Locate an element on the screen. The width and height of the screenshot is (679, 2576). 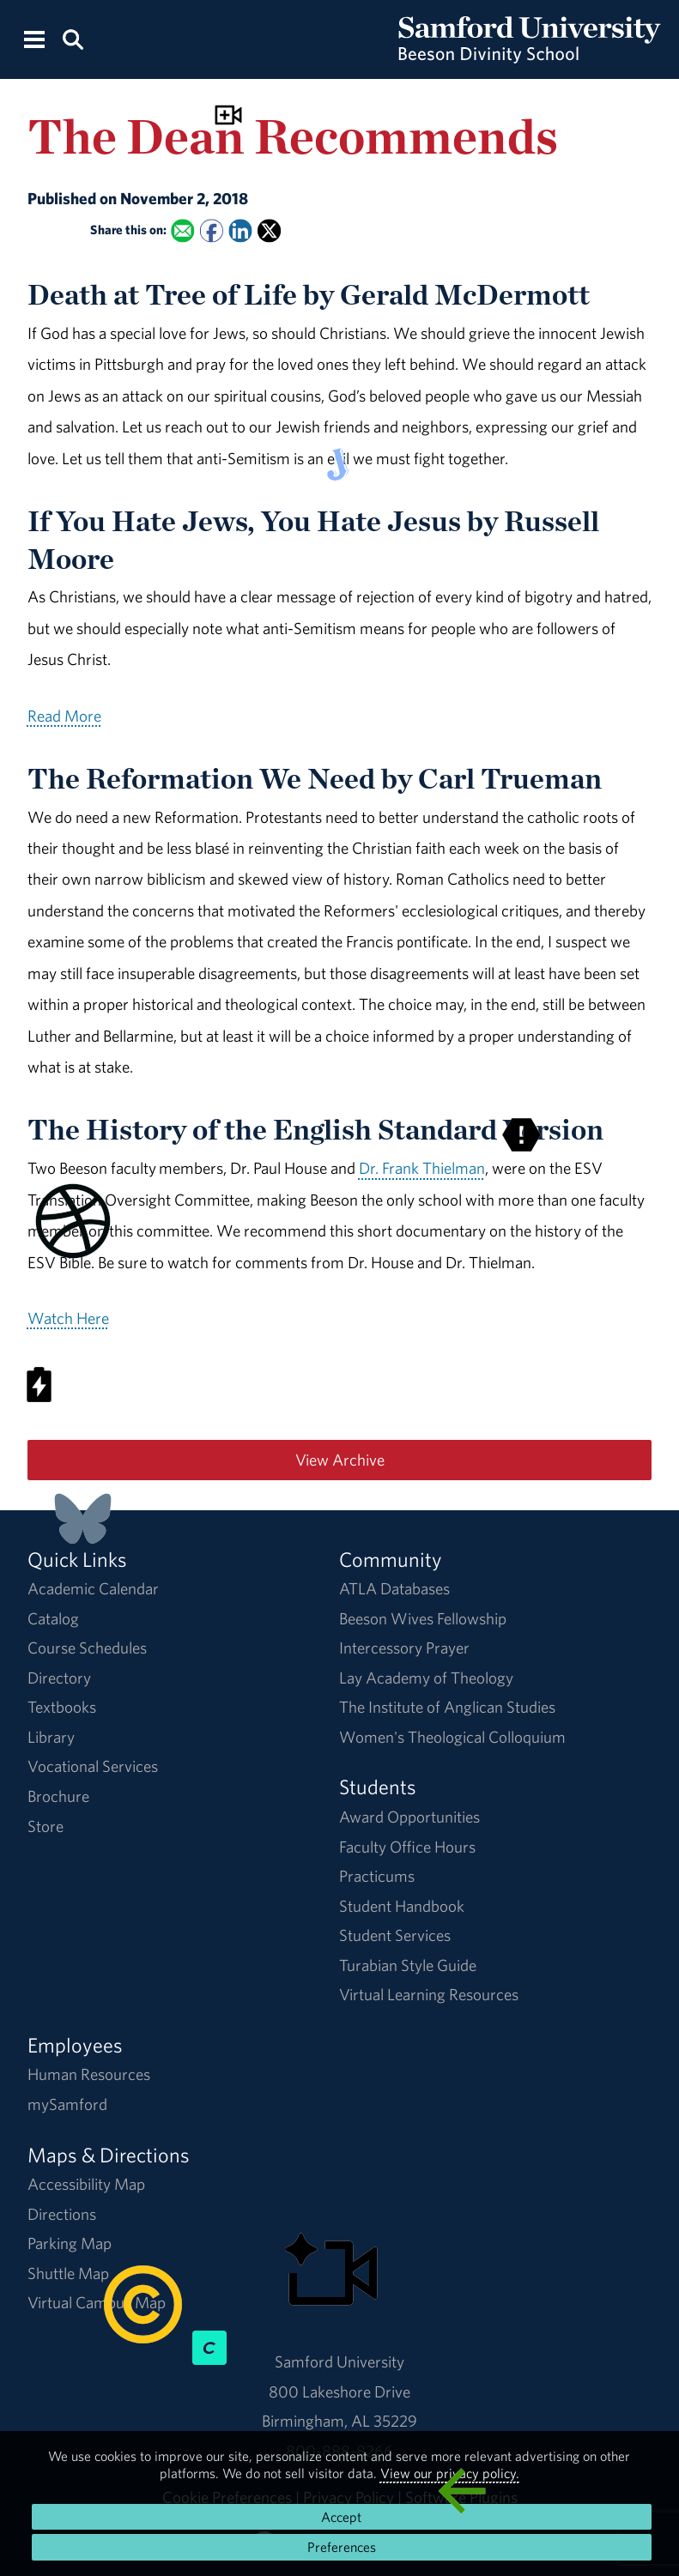
enable AI-powered video features is located at coordinates (333, 2273).